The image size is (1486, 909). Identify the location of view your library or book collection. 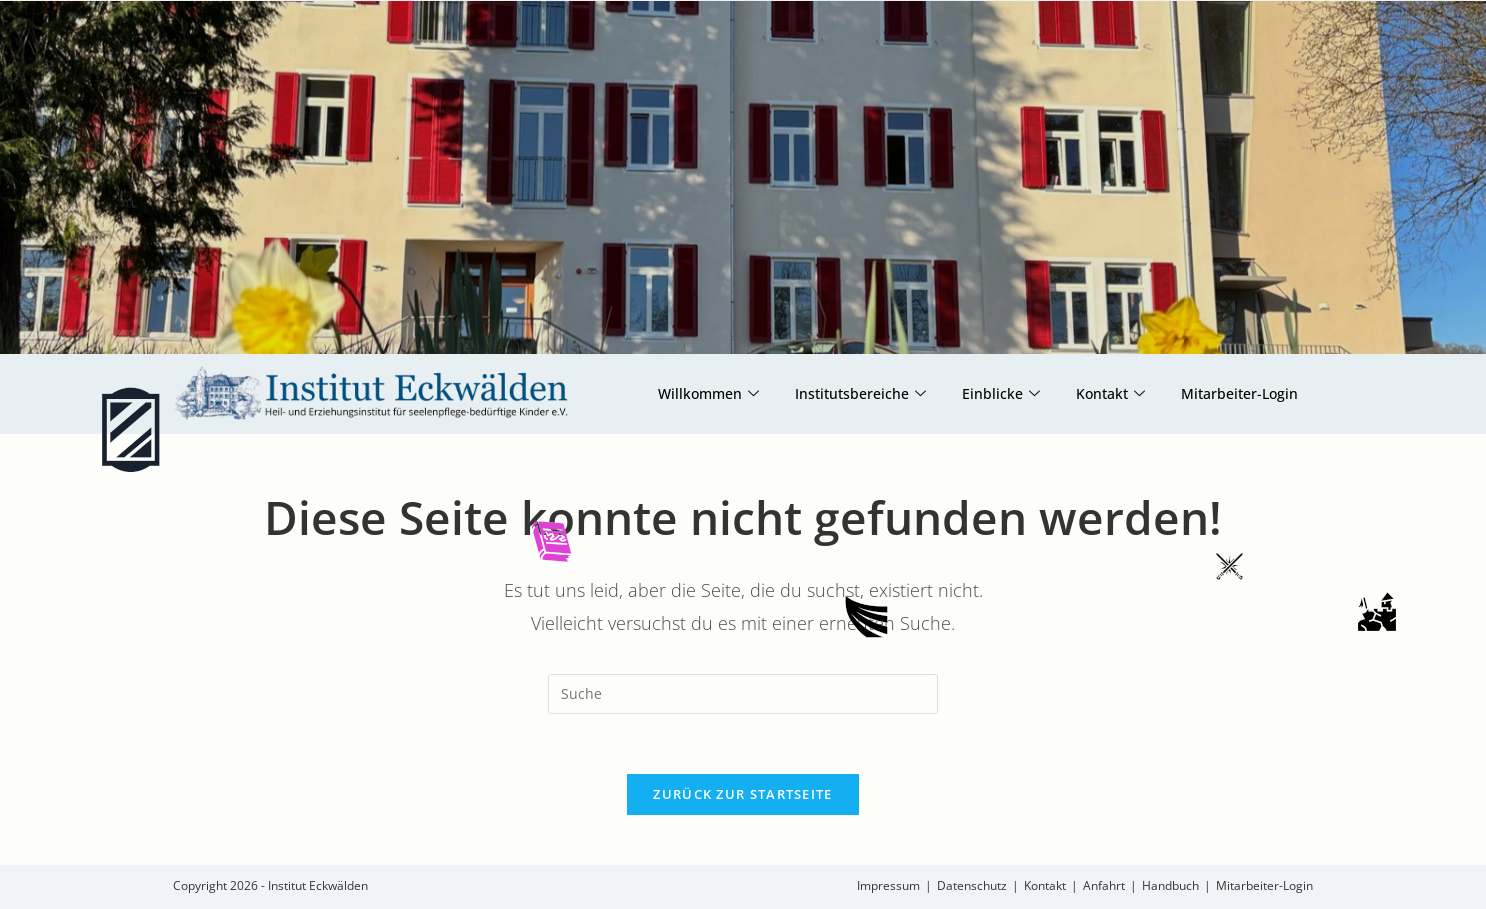
(551, 541).